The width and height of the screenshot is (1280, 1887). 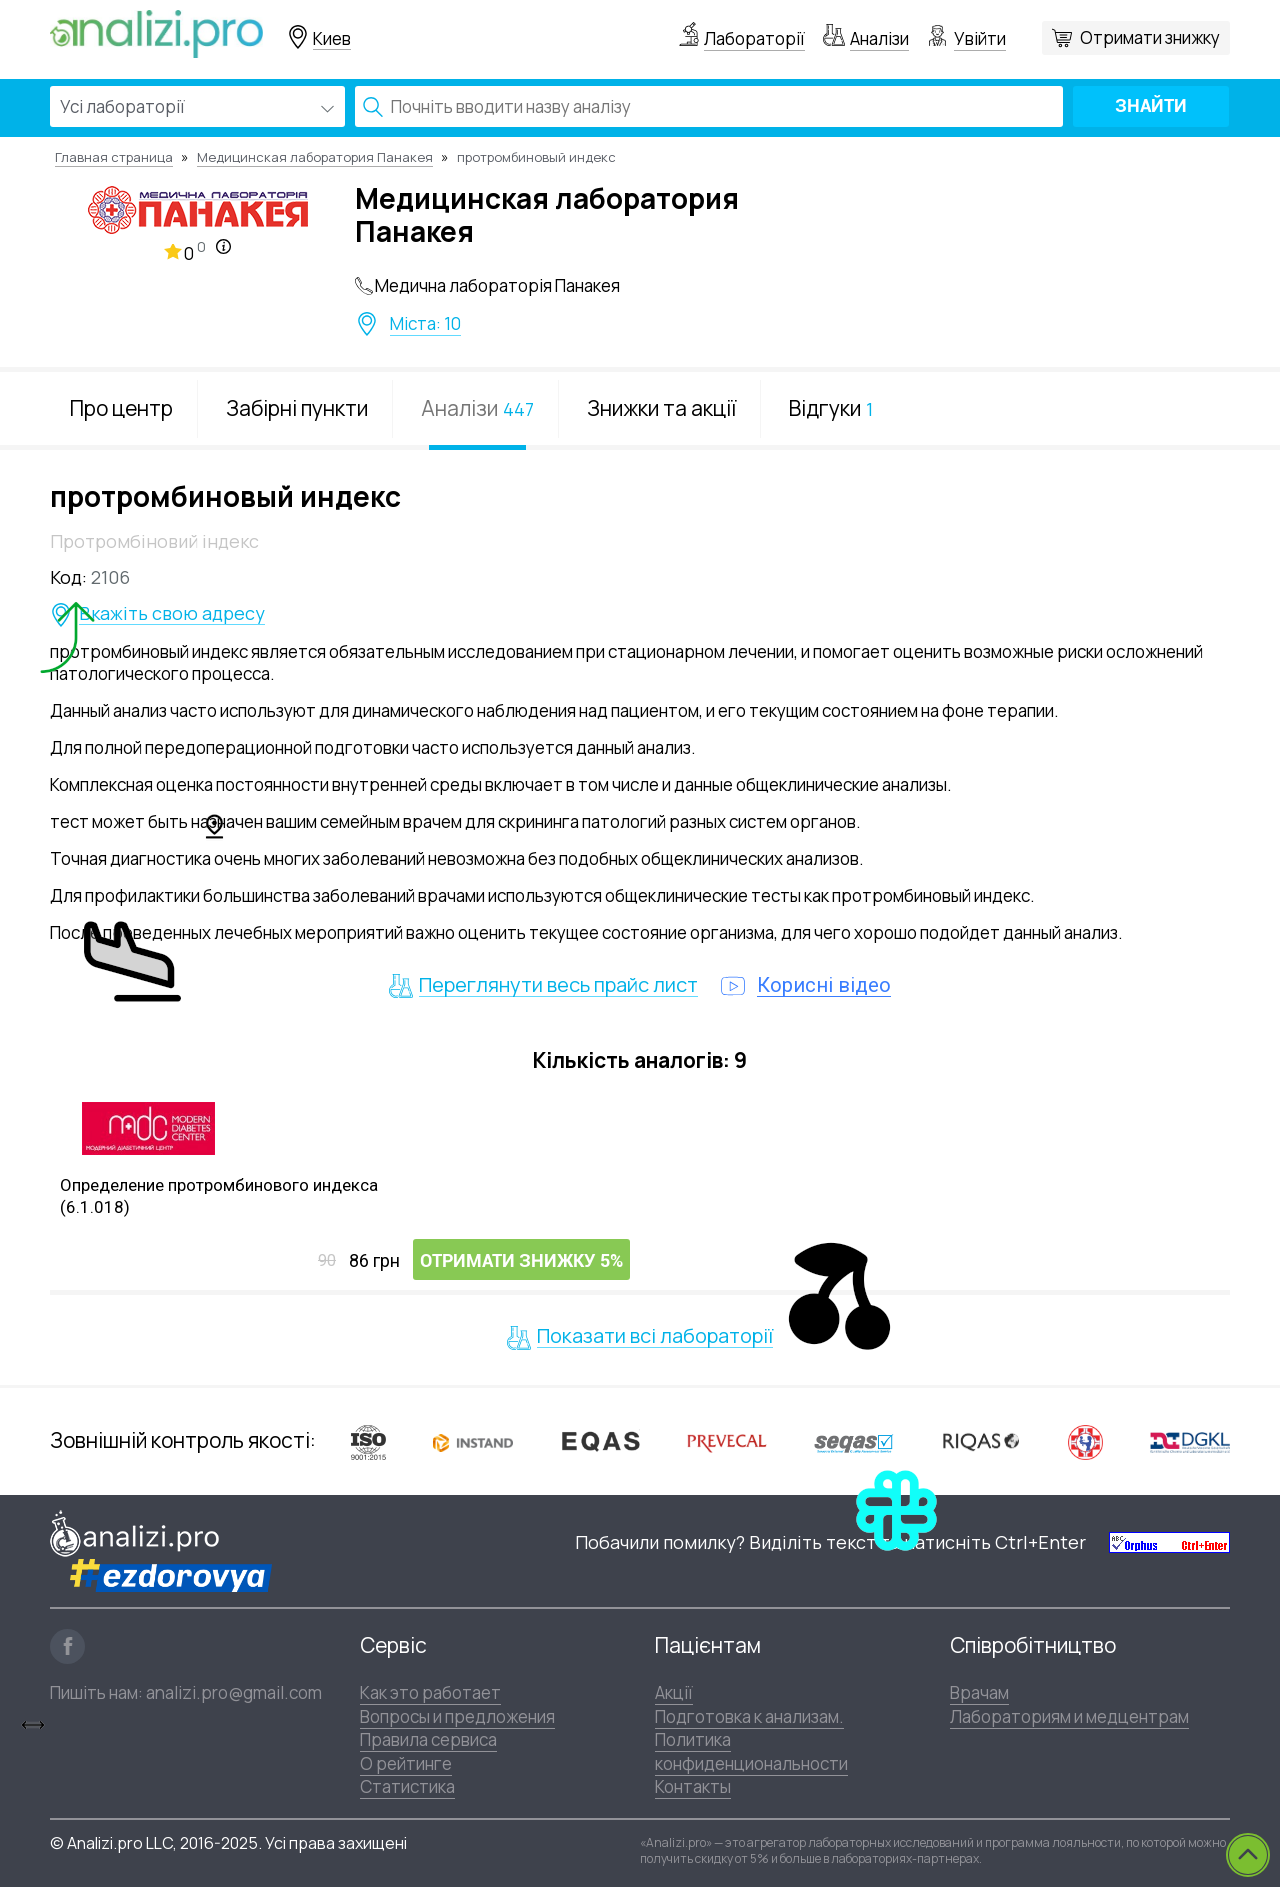 What do you see at coordinates (127, 961) in the screenshot?
I see `indicates flight arrival status` at bounding box center [127, 961].